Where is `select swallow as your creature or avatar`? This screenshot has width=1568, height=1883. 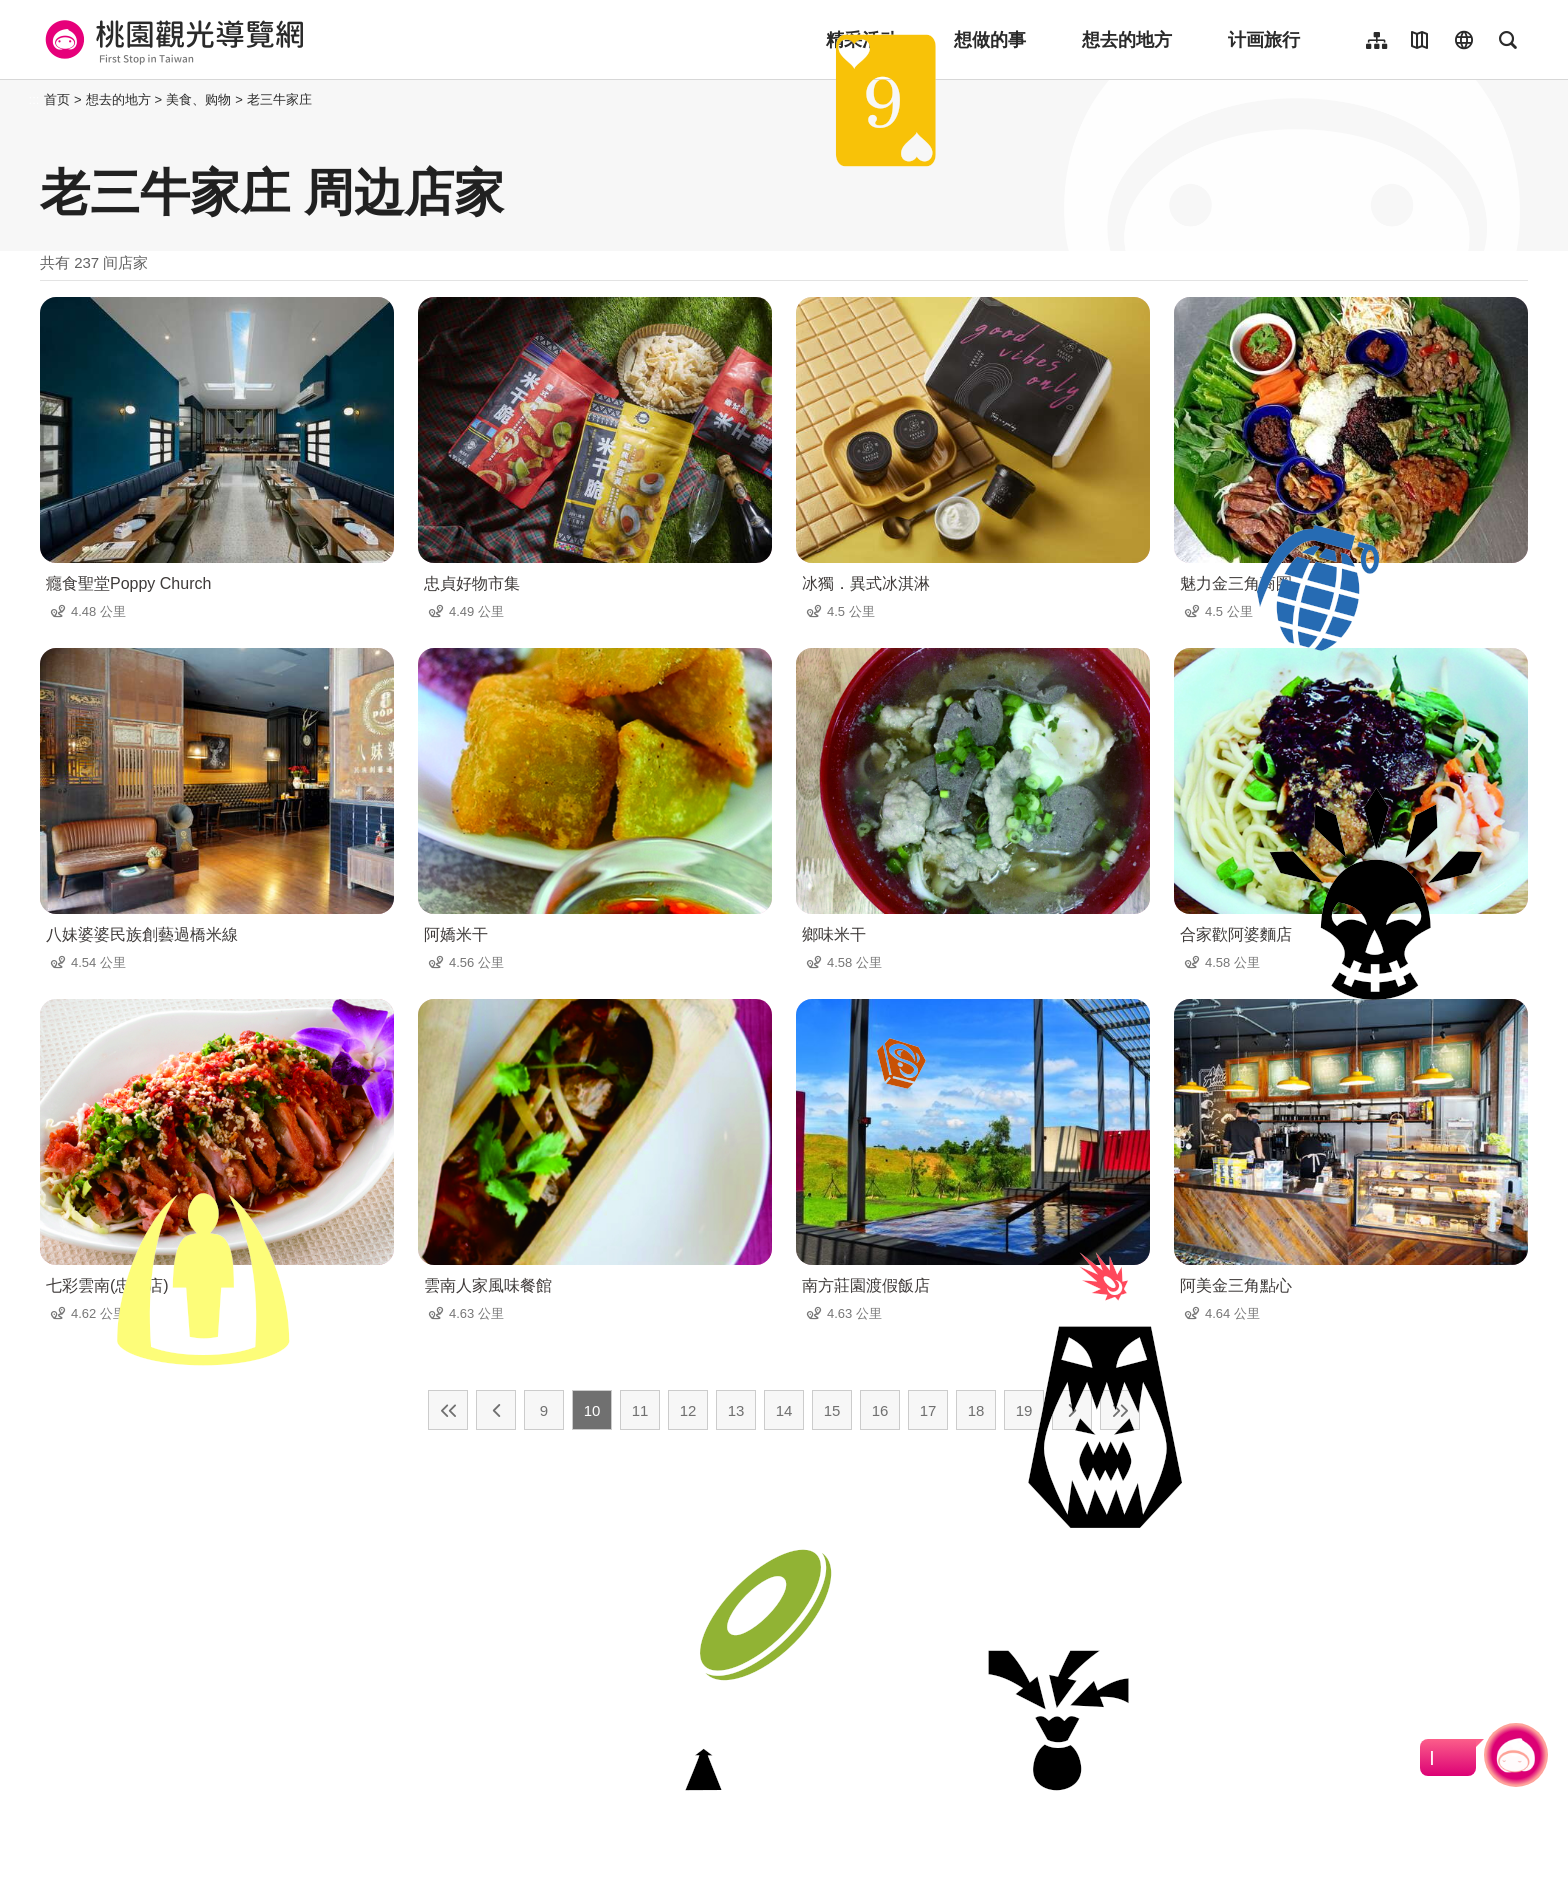 select swallow as your creature or avatar is located at coordinates (1109, 1427).